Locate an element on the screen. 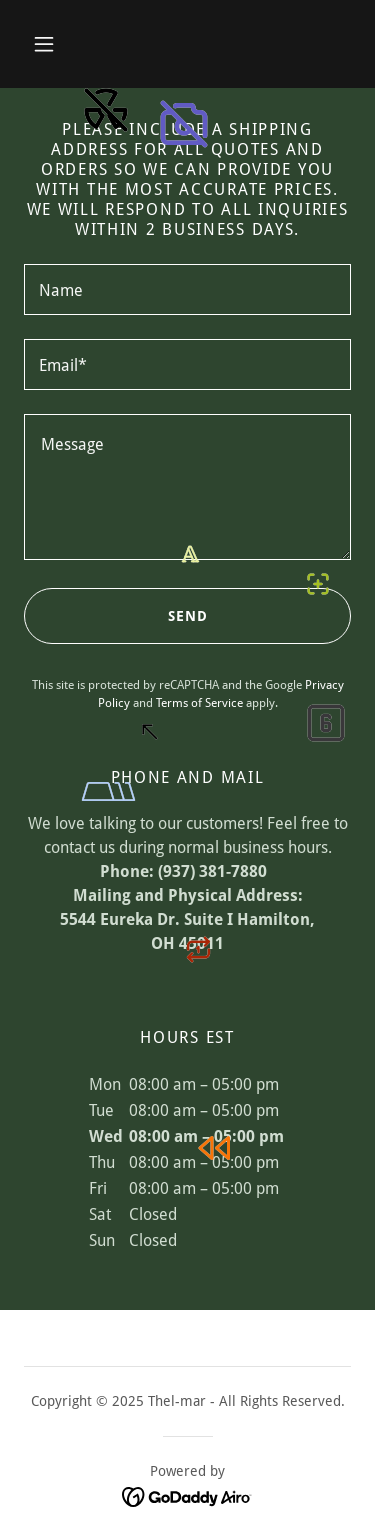  repeat current track once is located at coordinates (198, 949).